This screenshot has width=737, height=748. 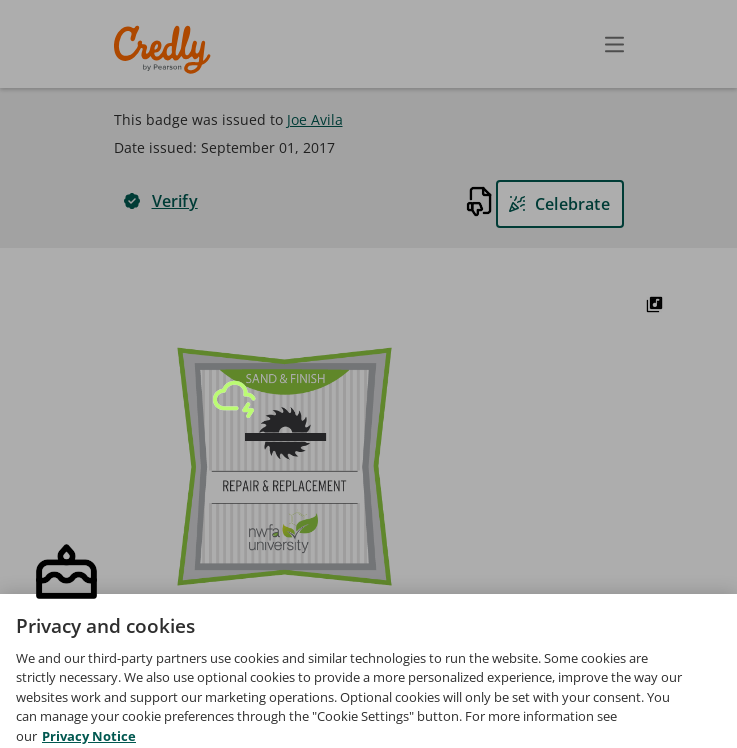 I want to click on view birthday or celebration reminders, so click(x=66, y=571).